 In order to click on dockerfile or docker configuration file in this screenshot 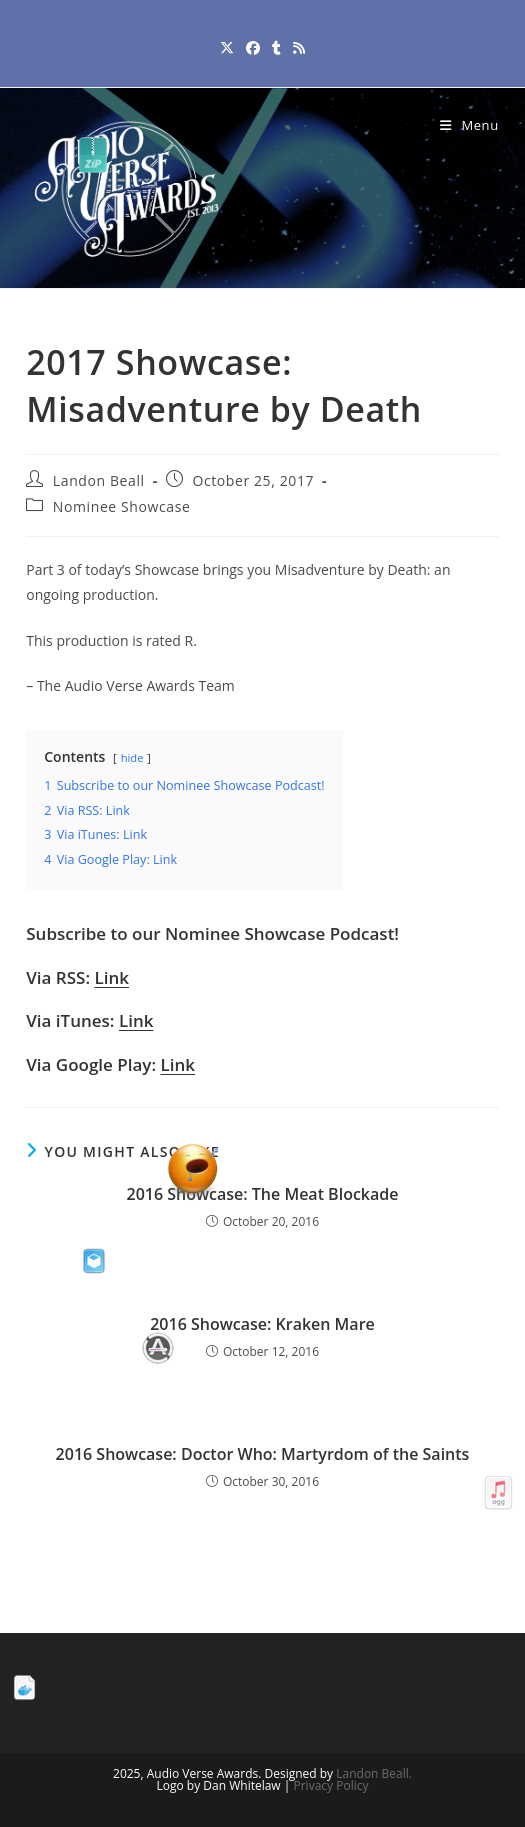, I will do `click(24, 1687)`.